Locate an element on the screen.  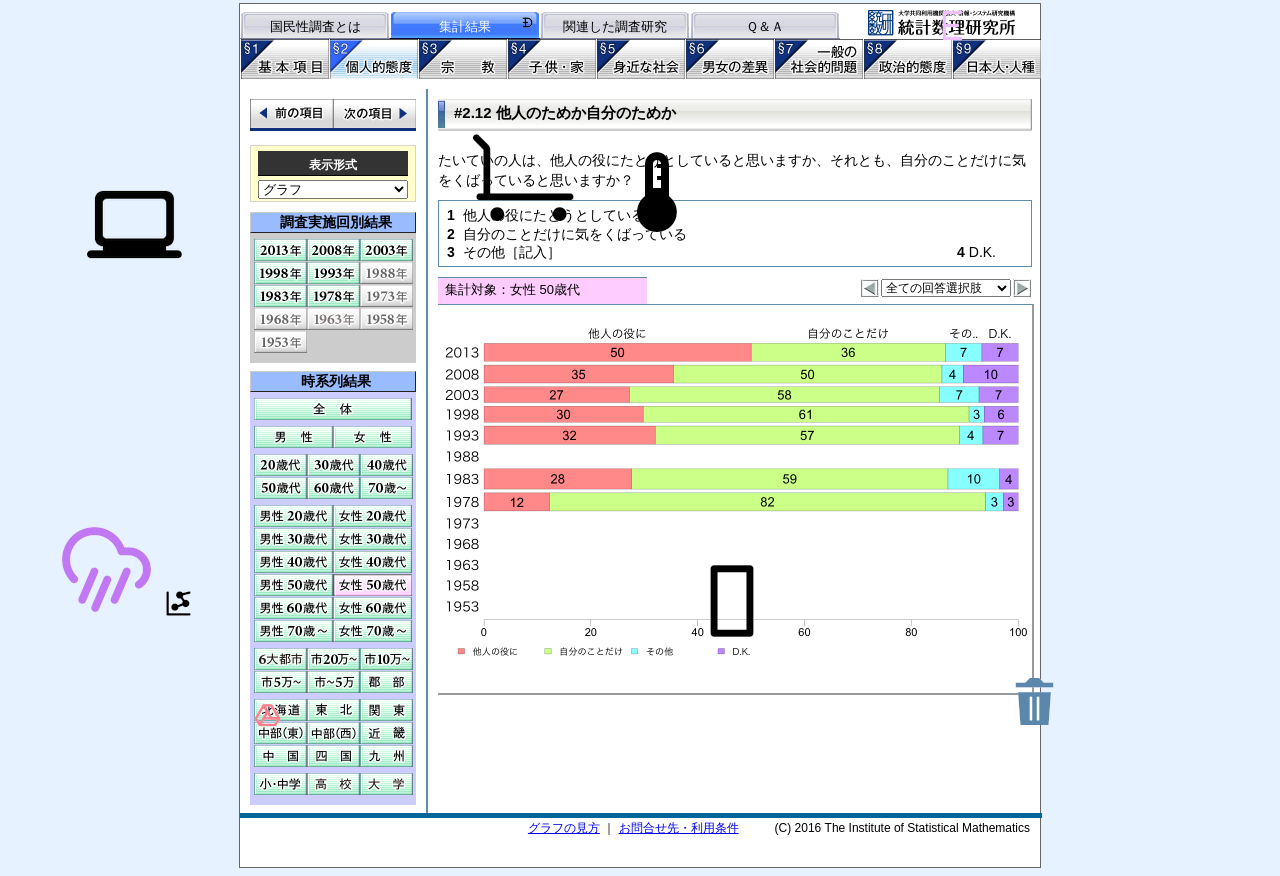
view scatter plot or data visualization is located at coordinates (178, 603).